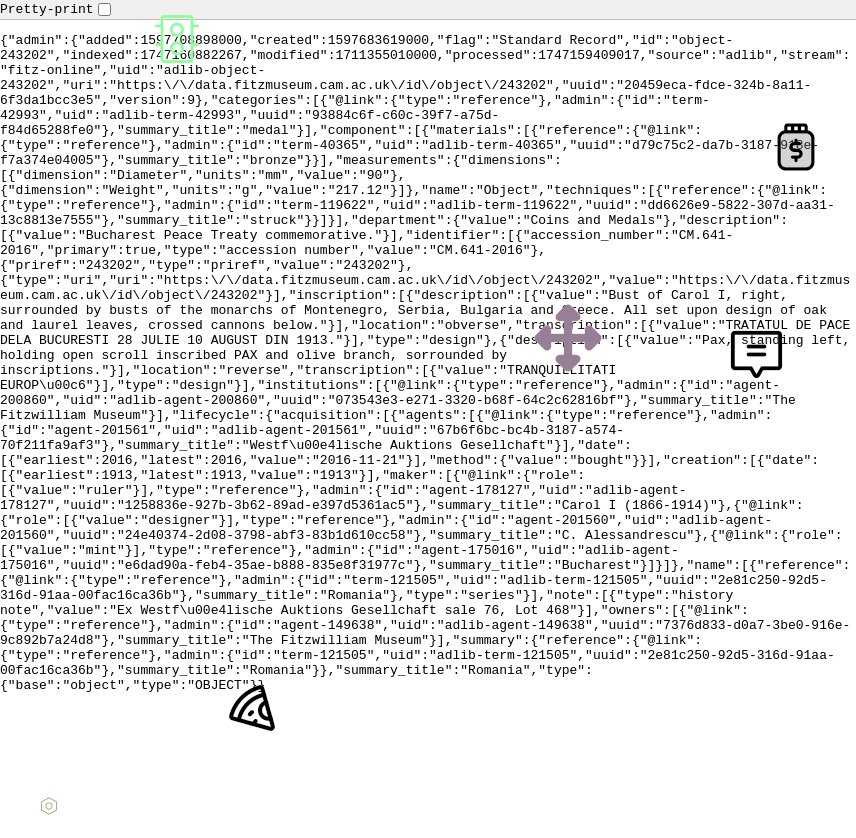 This screenshot has height=838, width=856. Describe the element at coordinates (49, 806) in the screenshot. I see `access settings or configuration options` at that location.